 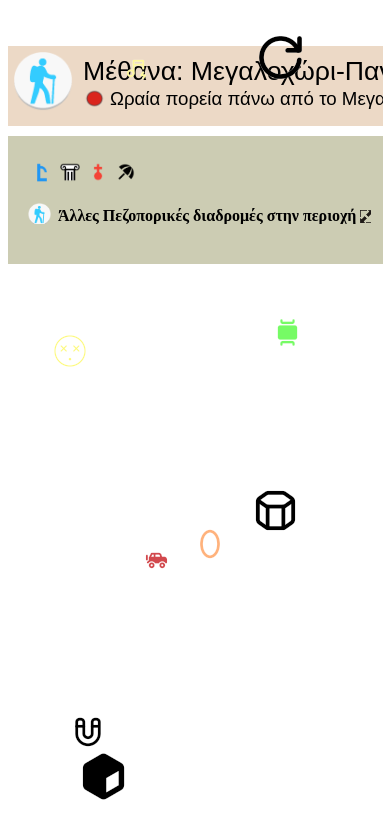 I want to click on attract or pull related items together, so click(x=88, y=732).